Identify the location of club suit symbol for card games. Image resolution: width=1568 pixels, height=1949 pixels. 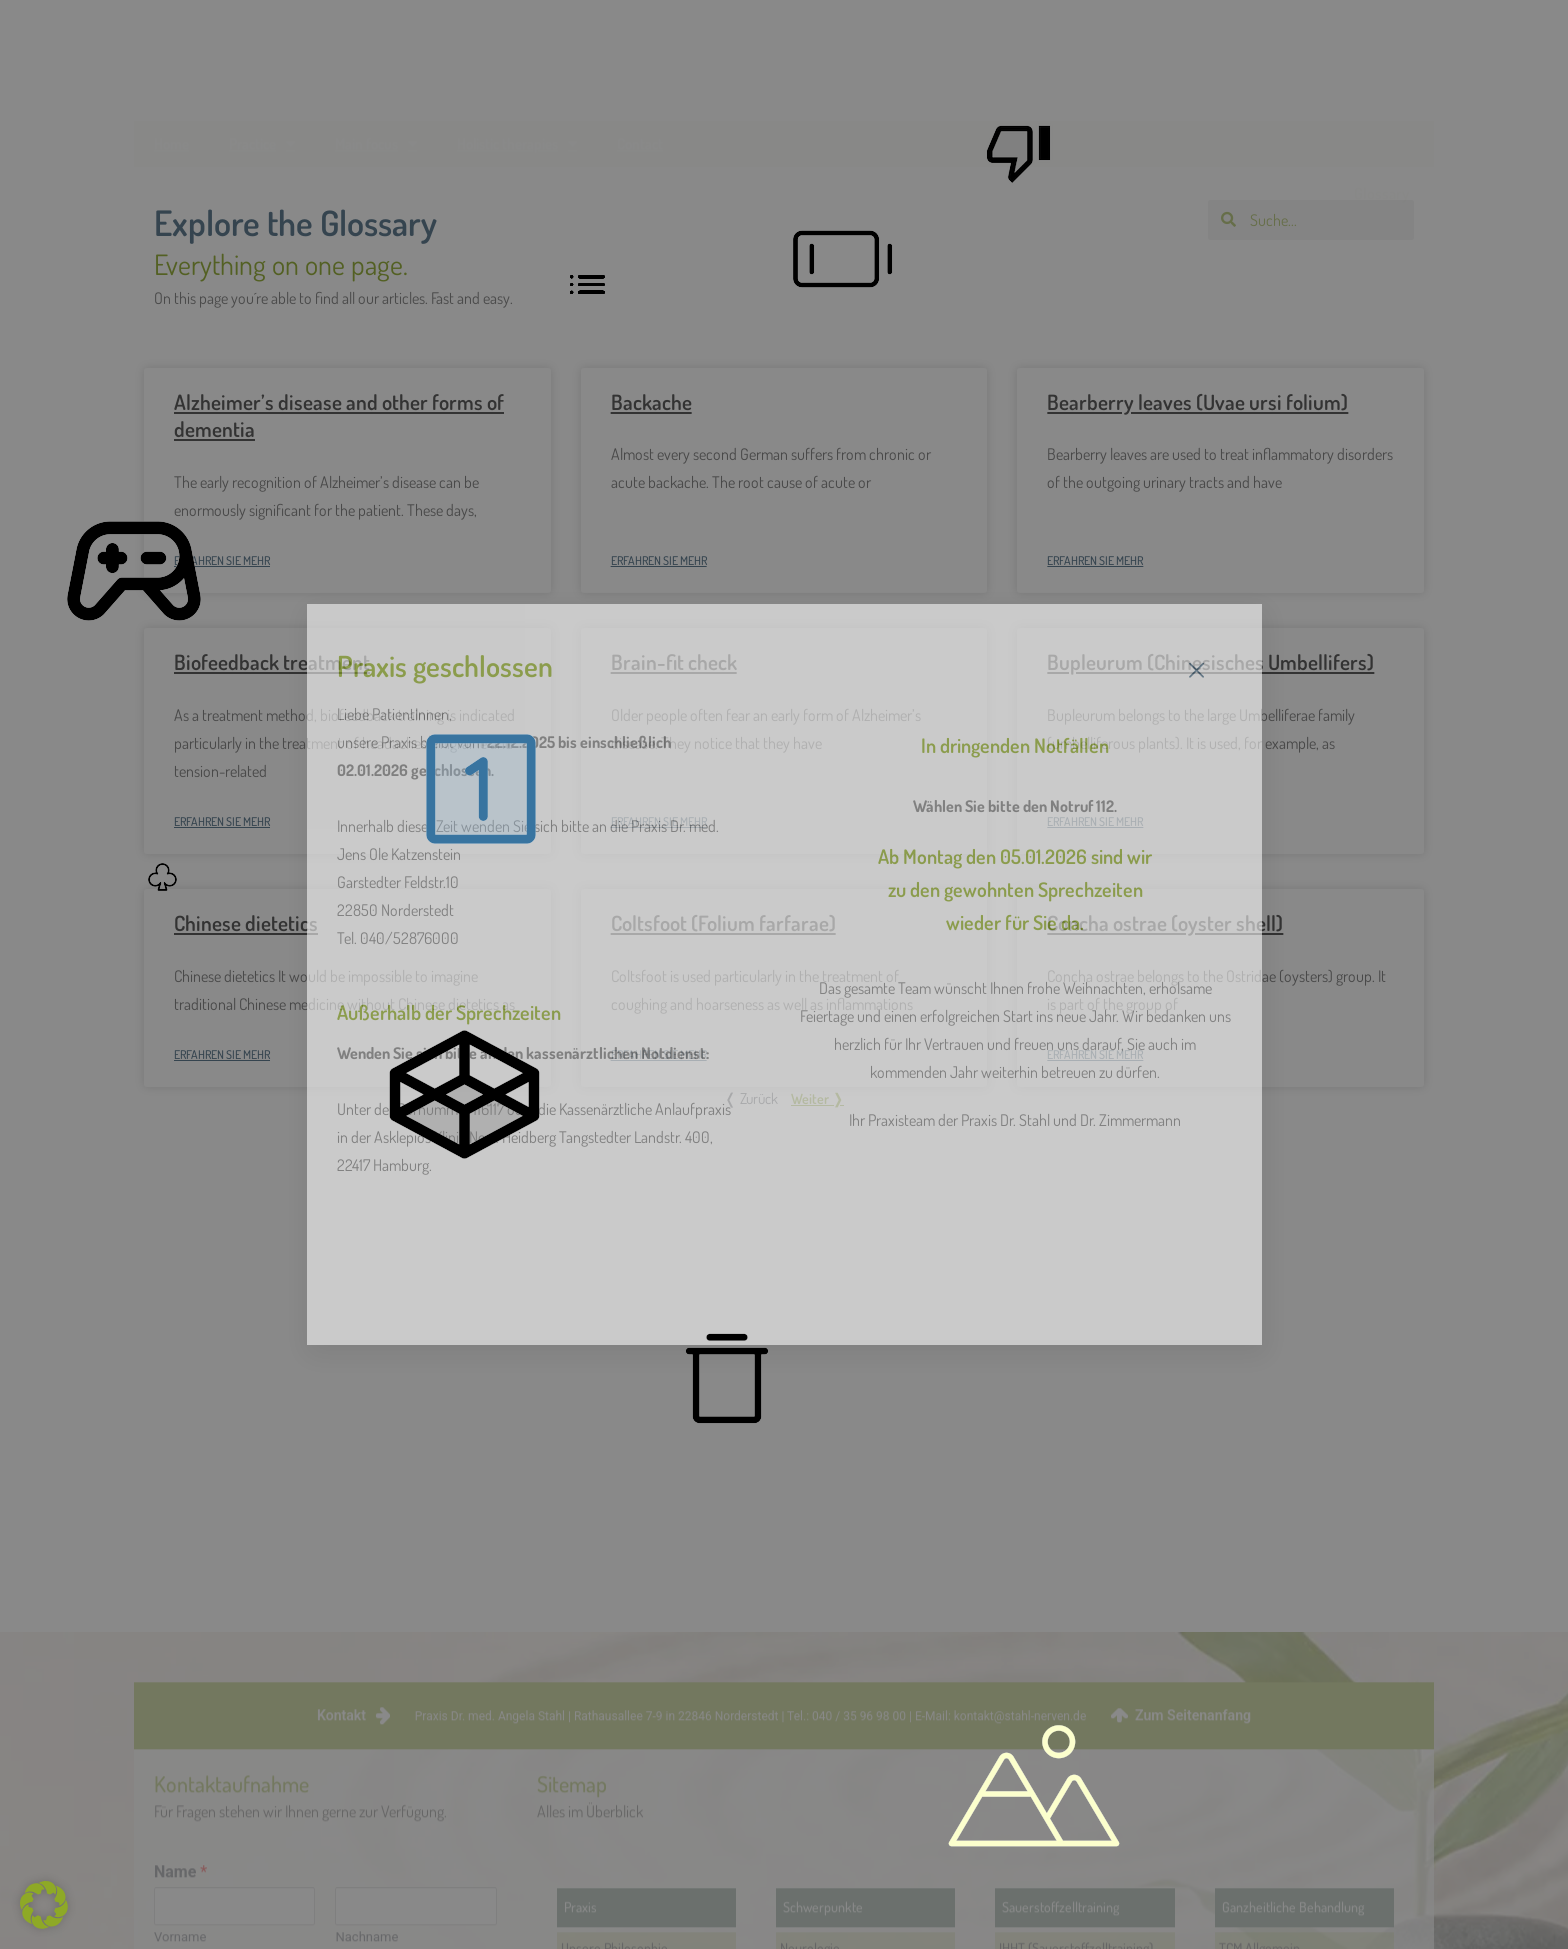
(162, 877).